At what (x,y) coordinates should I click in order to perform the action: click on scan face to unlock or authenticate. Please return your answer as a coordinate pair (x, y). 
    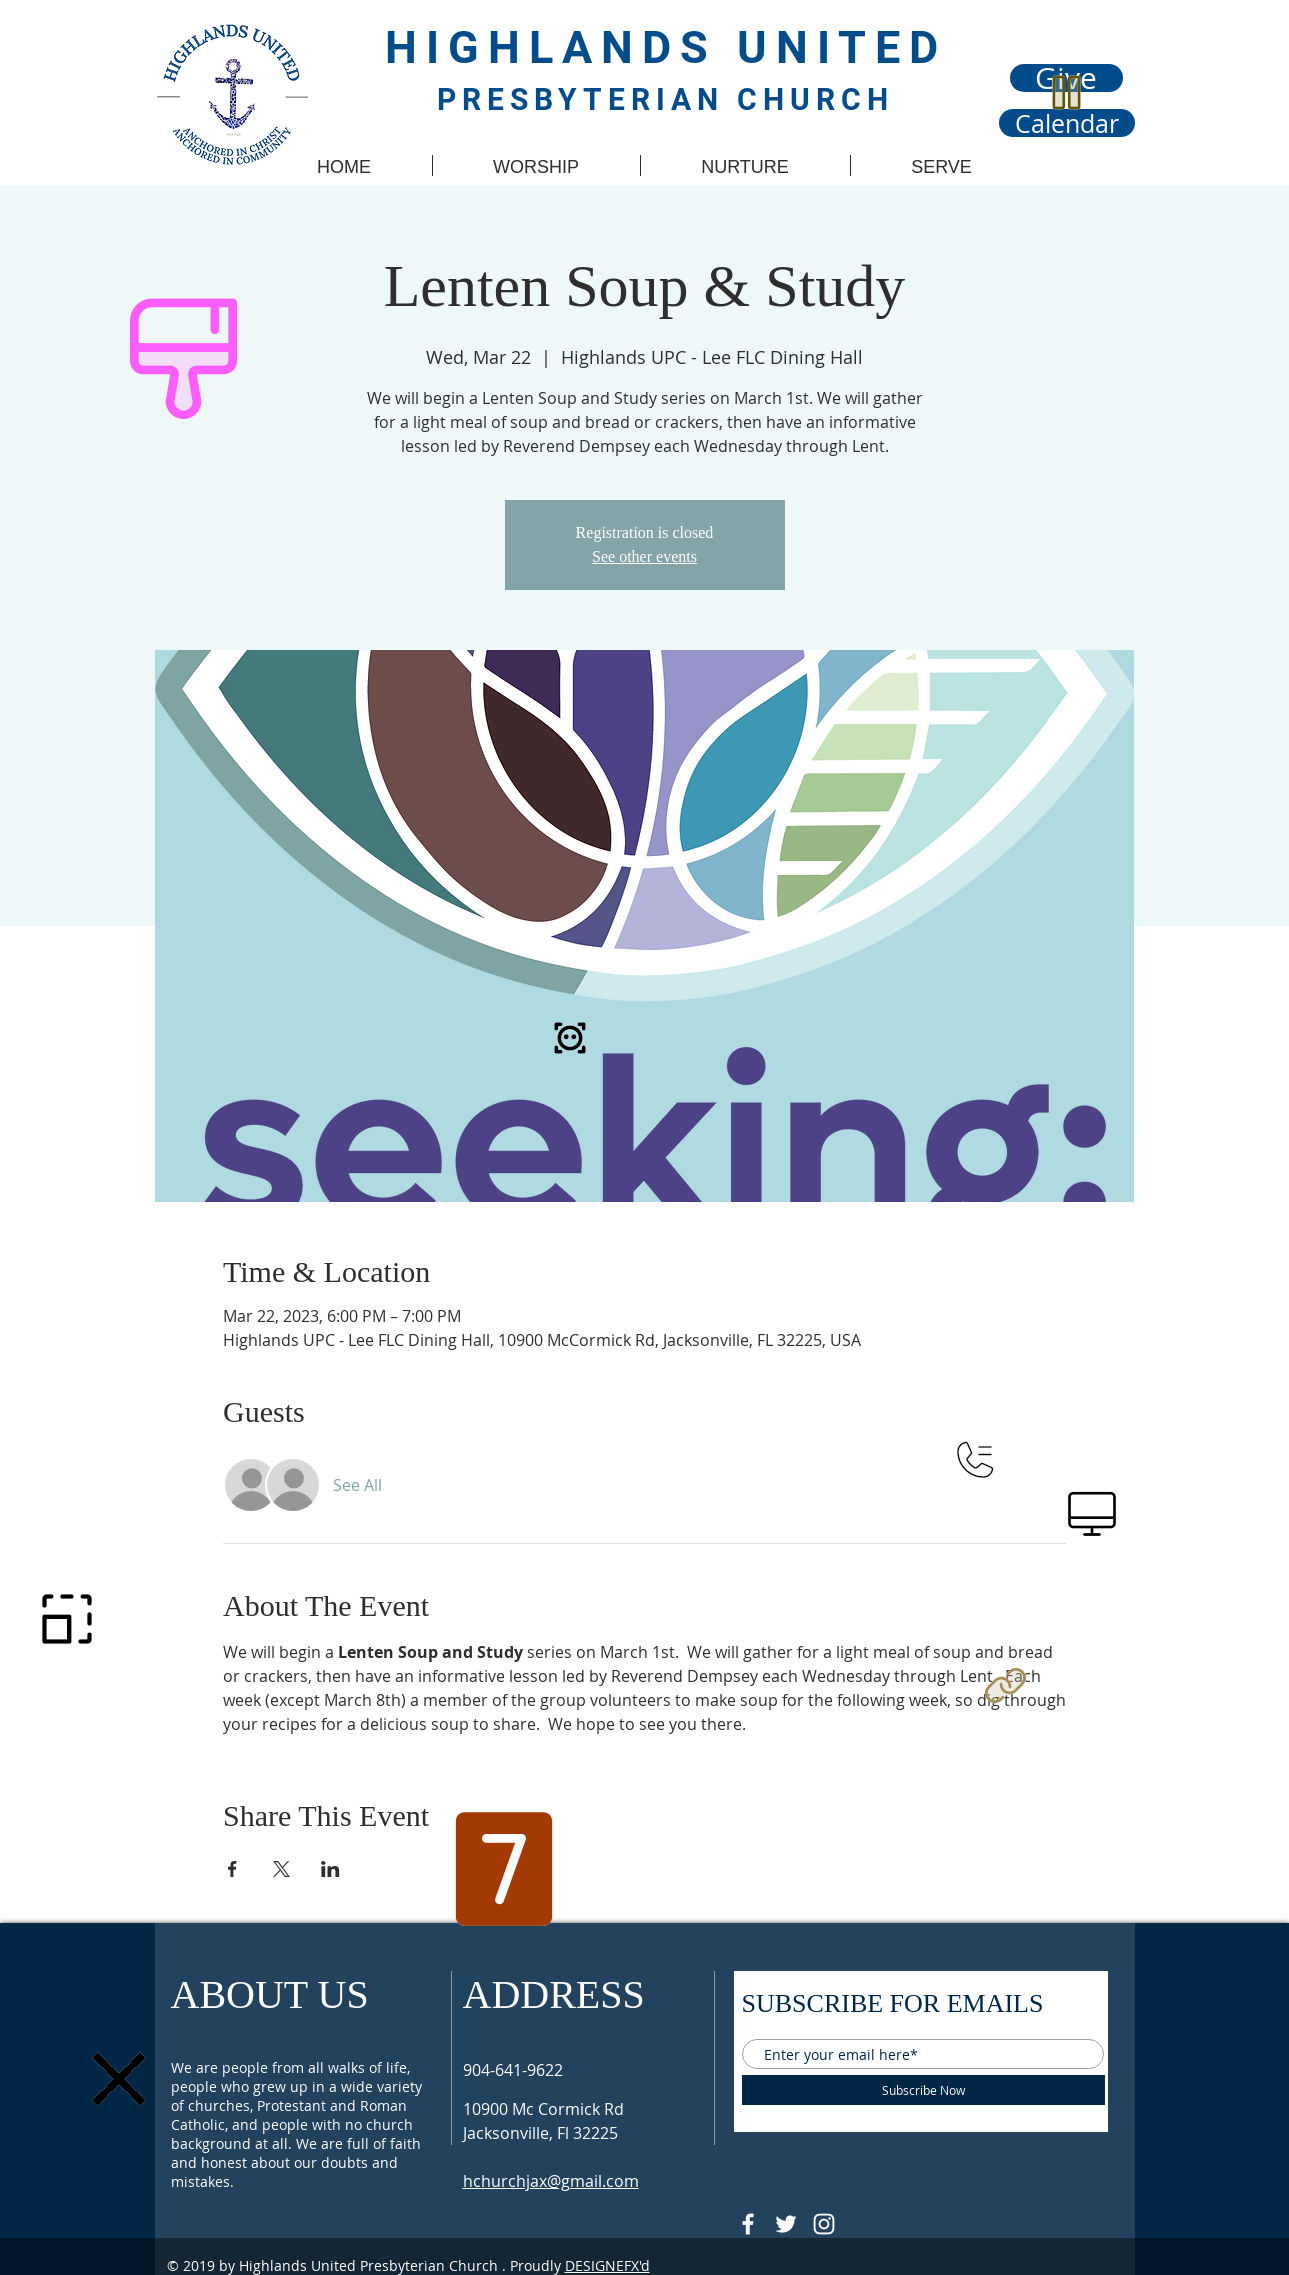
    Looking at the image, I should click on (570, 1038).